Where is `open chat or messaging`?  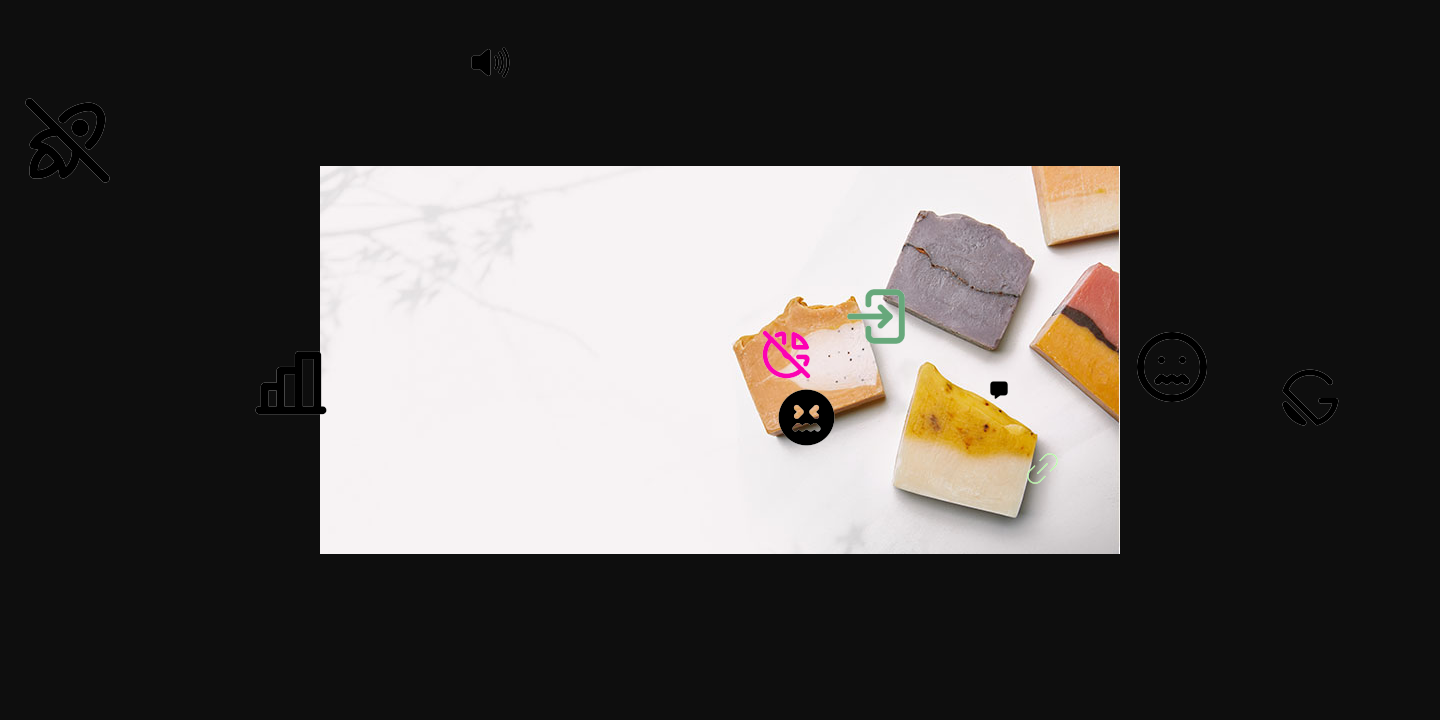 open chat or messaging is located at coordinates (999, 389).